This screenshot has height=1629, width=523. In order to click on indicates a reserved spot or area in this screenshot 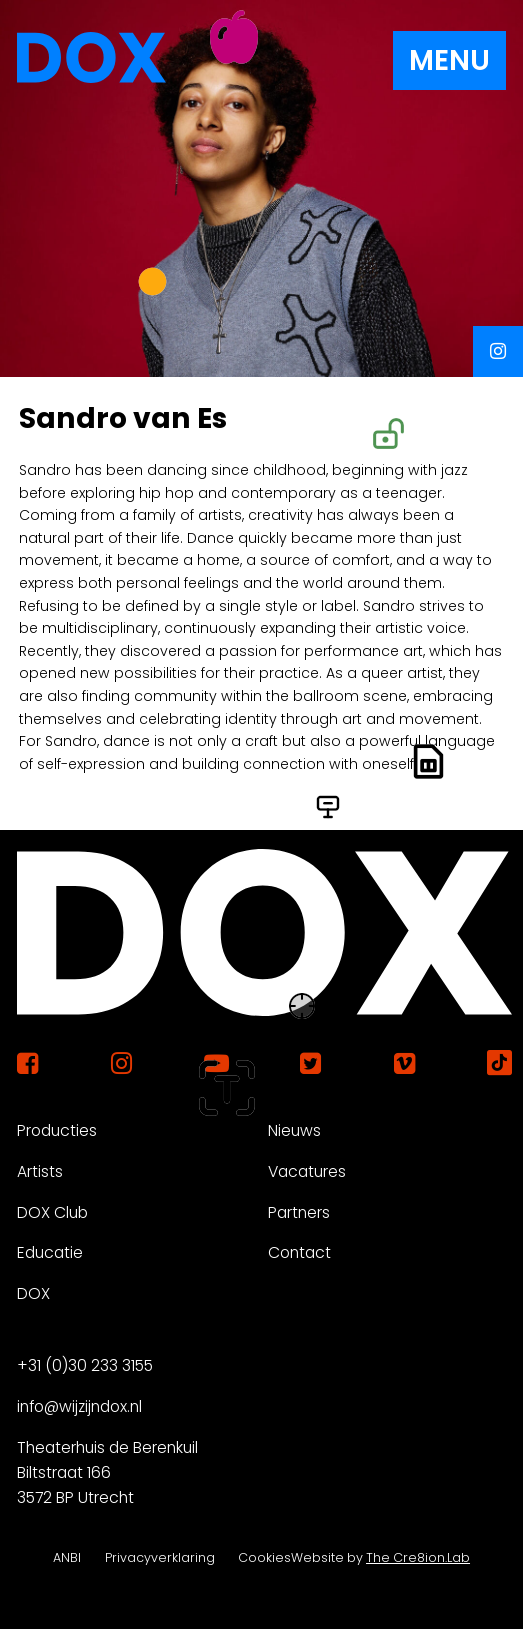, I will do `click(328, 807)`.